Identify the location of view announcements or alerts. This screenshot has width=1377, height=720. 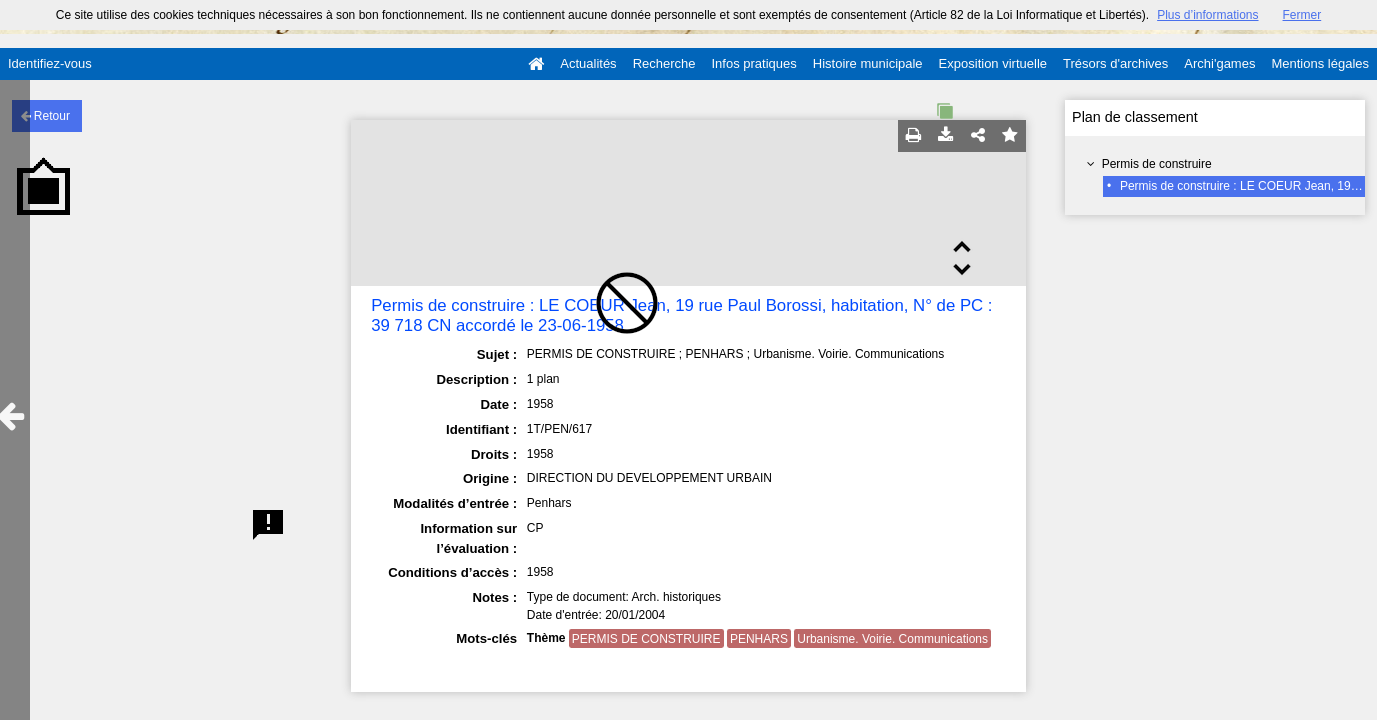
(268, 525).